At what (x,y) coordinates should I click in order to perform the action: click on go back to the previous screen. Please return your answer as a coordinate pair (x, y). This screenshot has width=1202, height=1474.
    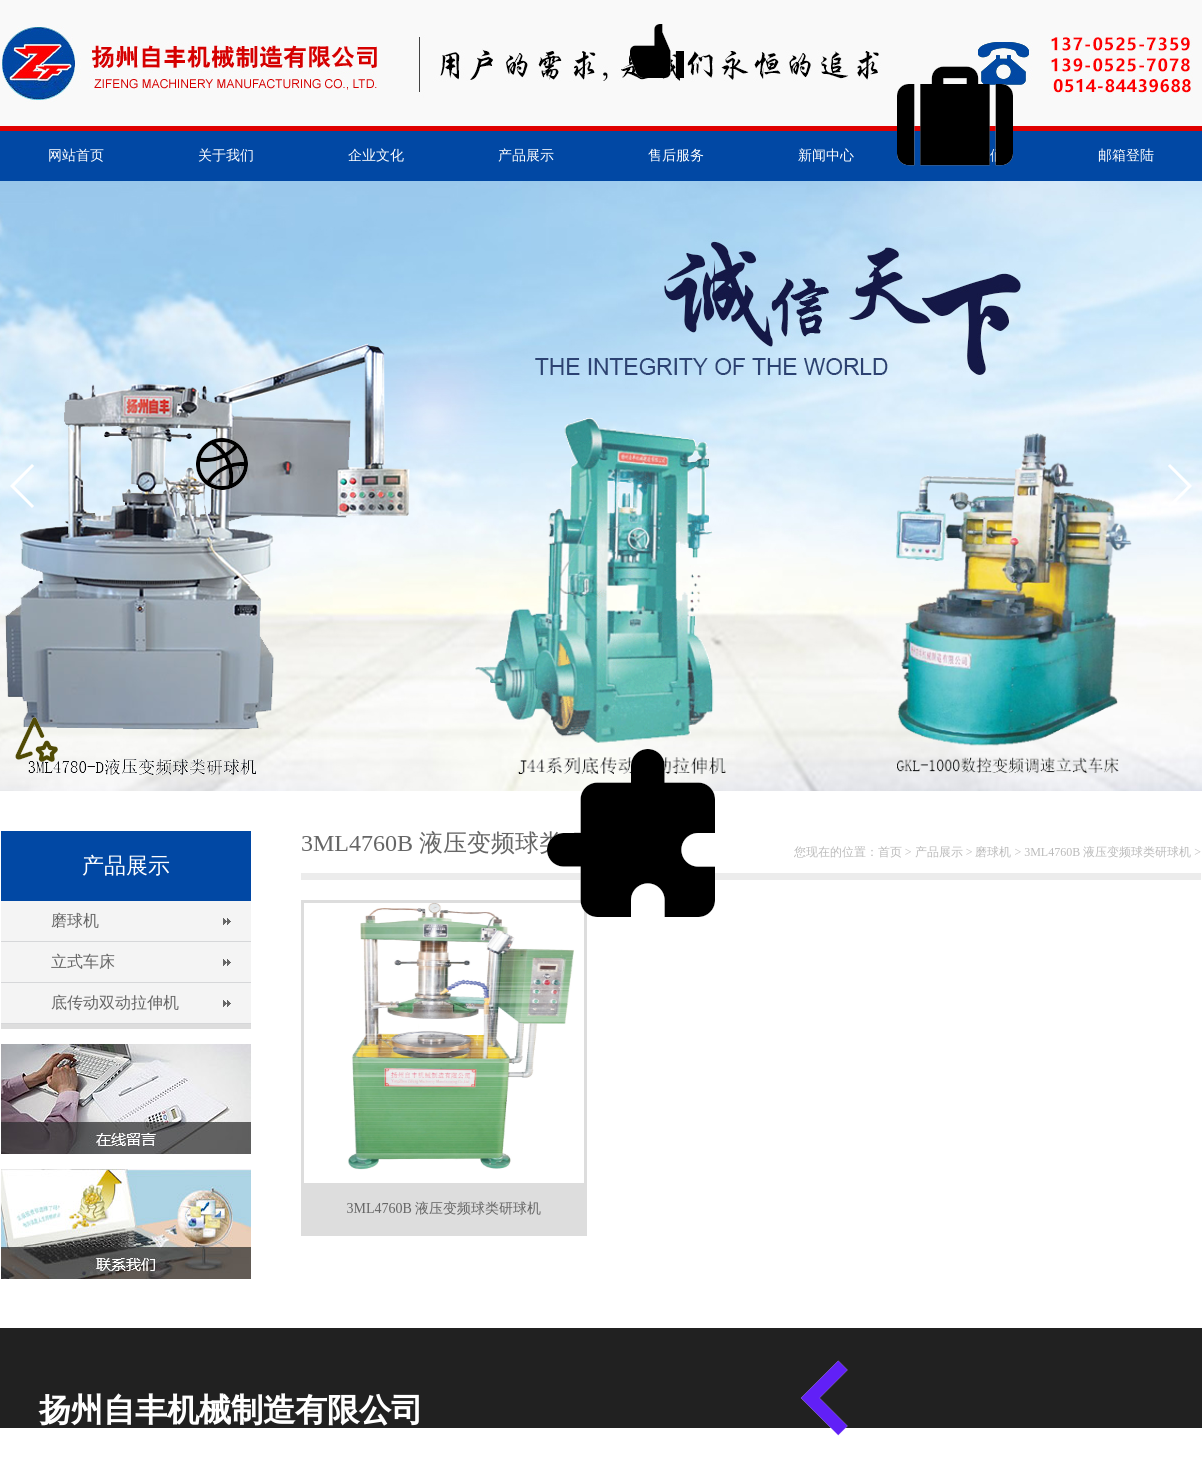
    Looking at the image, I should click on (825, 1398).